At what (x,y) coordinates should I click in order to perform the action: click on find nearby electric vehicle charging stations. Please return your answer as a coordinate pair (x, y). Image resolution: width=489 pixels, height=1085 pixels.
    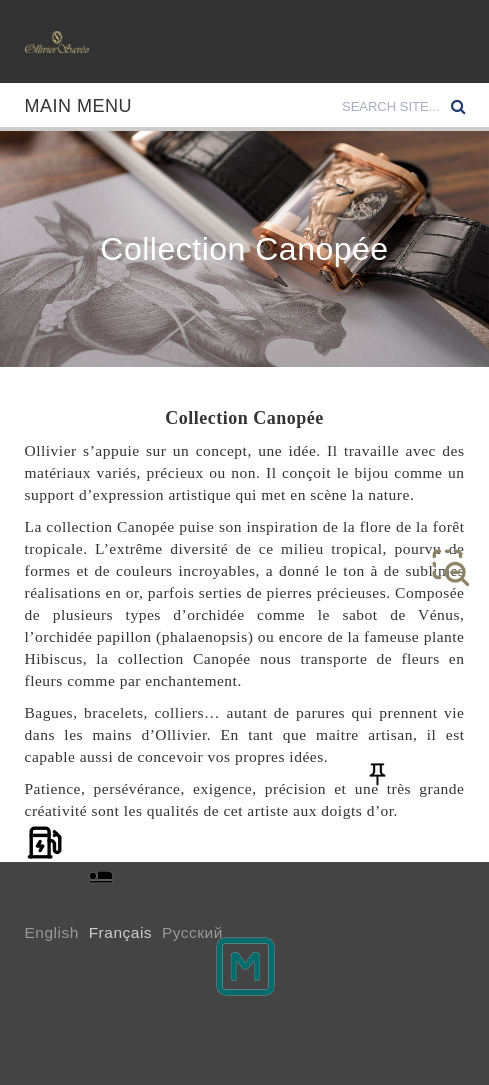
    Looking at the image, I should click on (45, 842).